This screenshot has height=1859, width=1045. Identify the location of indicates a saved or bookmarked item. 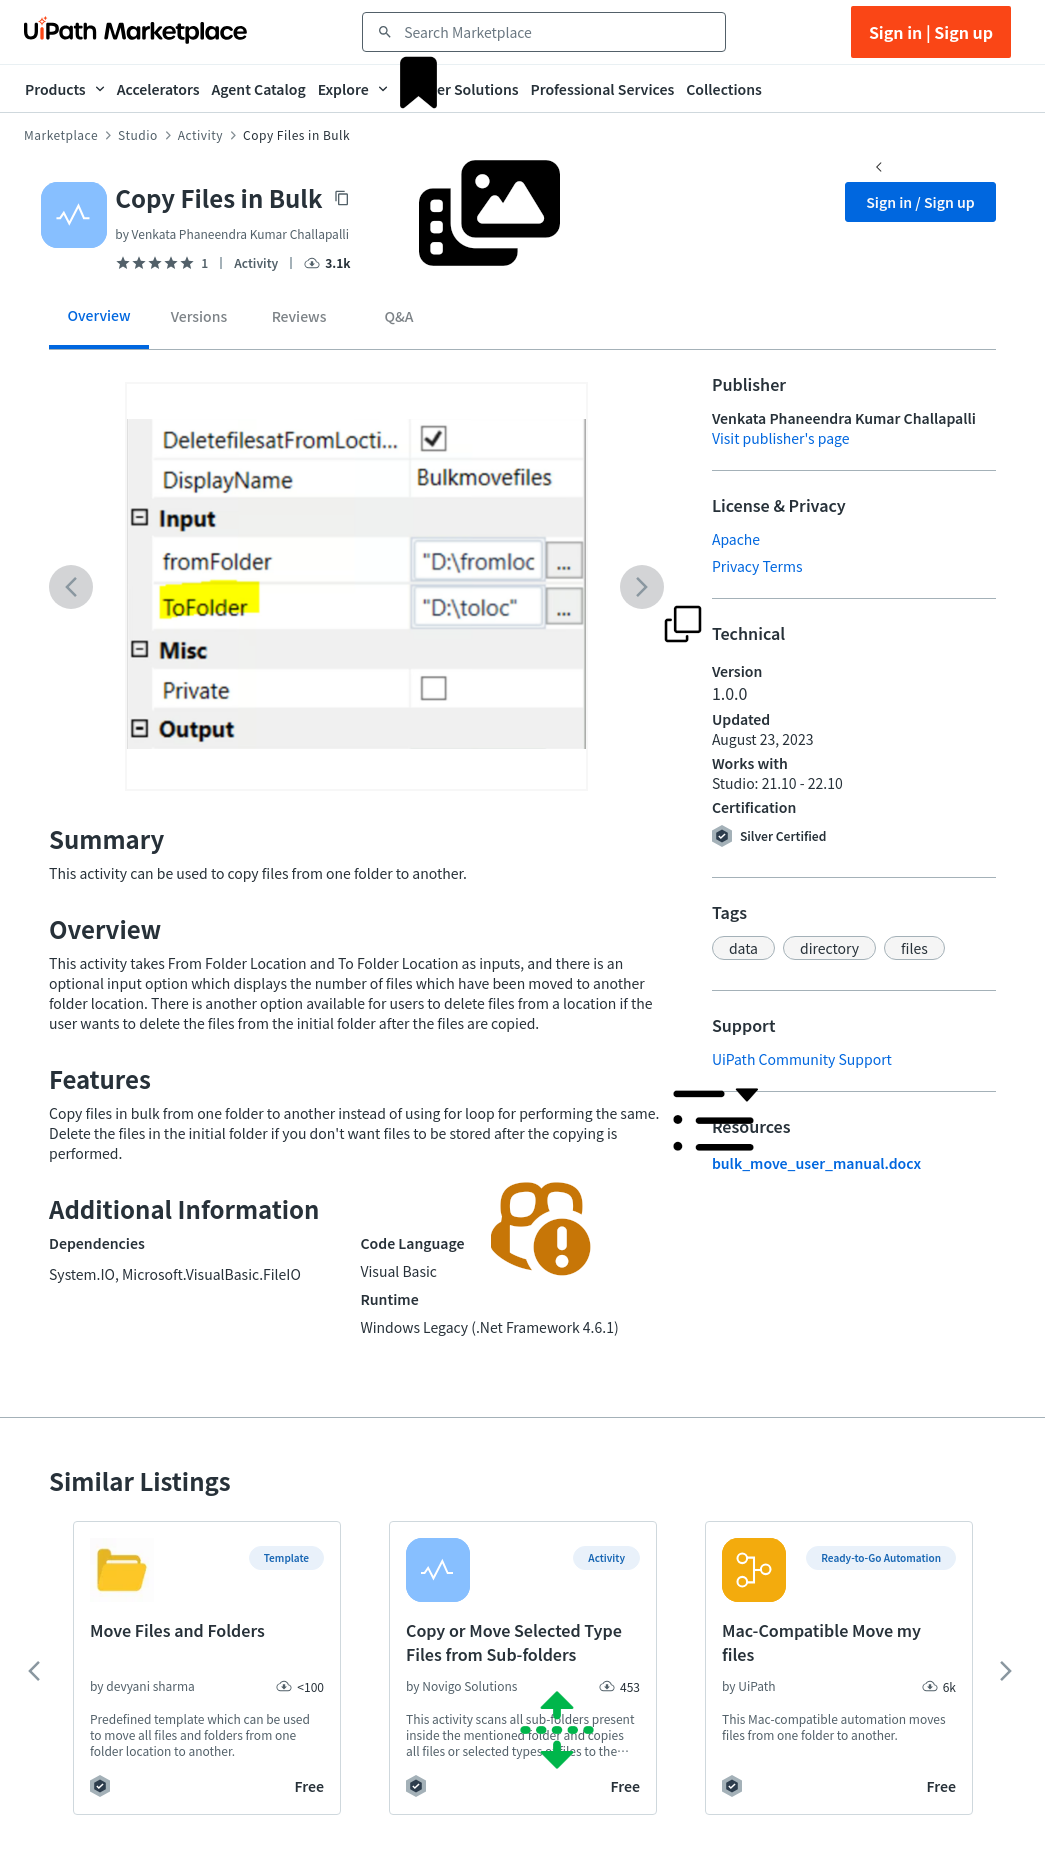
(418, 82).